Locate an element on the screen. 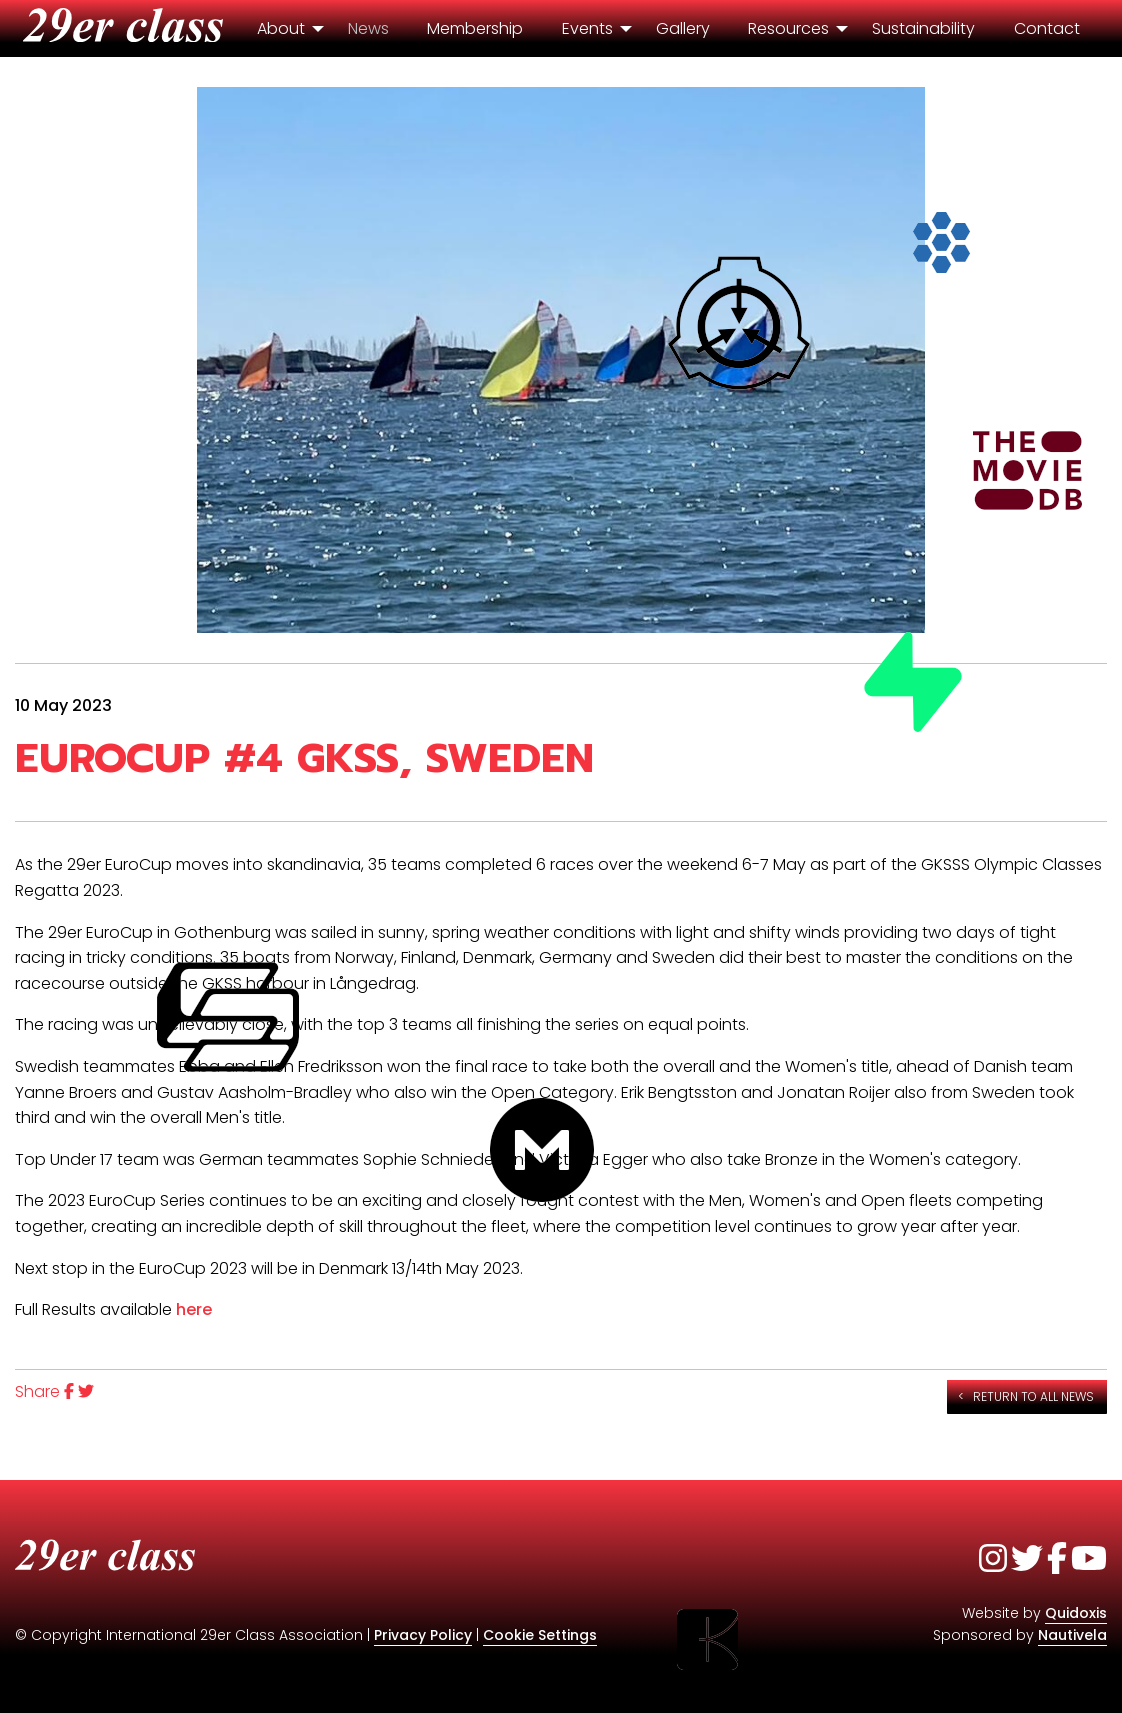 Image resolution: width=1122 pixels, height=1713 pixels. supabase logo is located at coordinates (913, 682).